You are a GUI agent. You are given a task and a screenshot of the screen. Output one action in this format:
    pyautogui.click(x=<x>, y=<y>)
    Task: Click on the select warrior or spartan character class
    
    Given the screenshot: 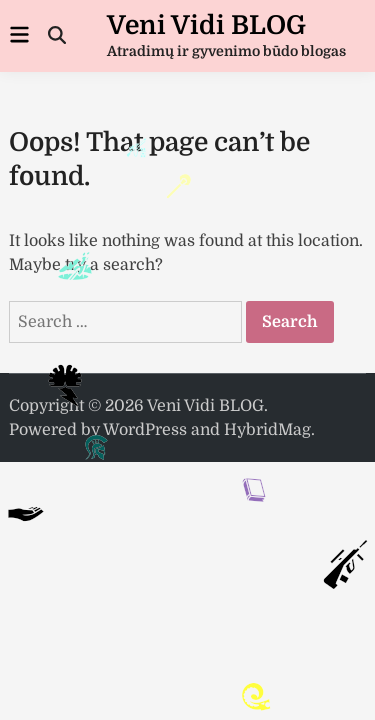 What is the action you would take?
    pyautogui.click(x=96, y=447)
    